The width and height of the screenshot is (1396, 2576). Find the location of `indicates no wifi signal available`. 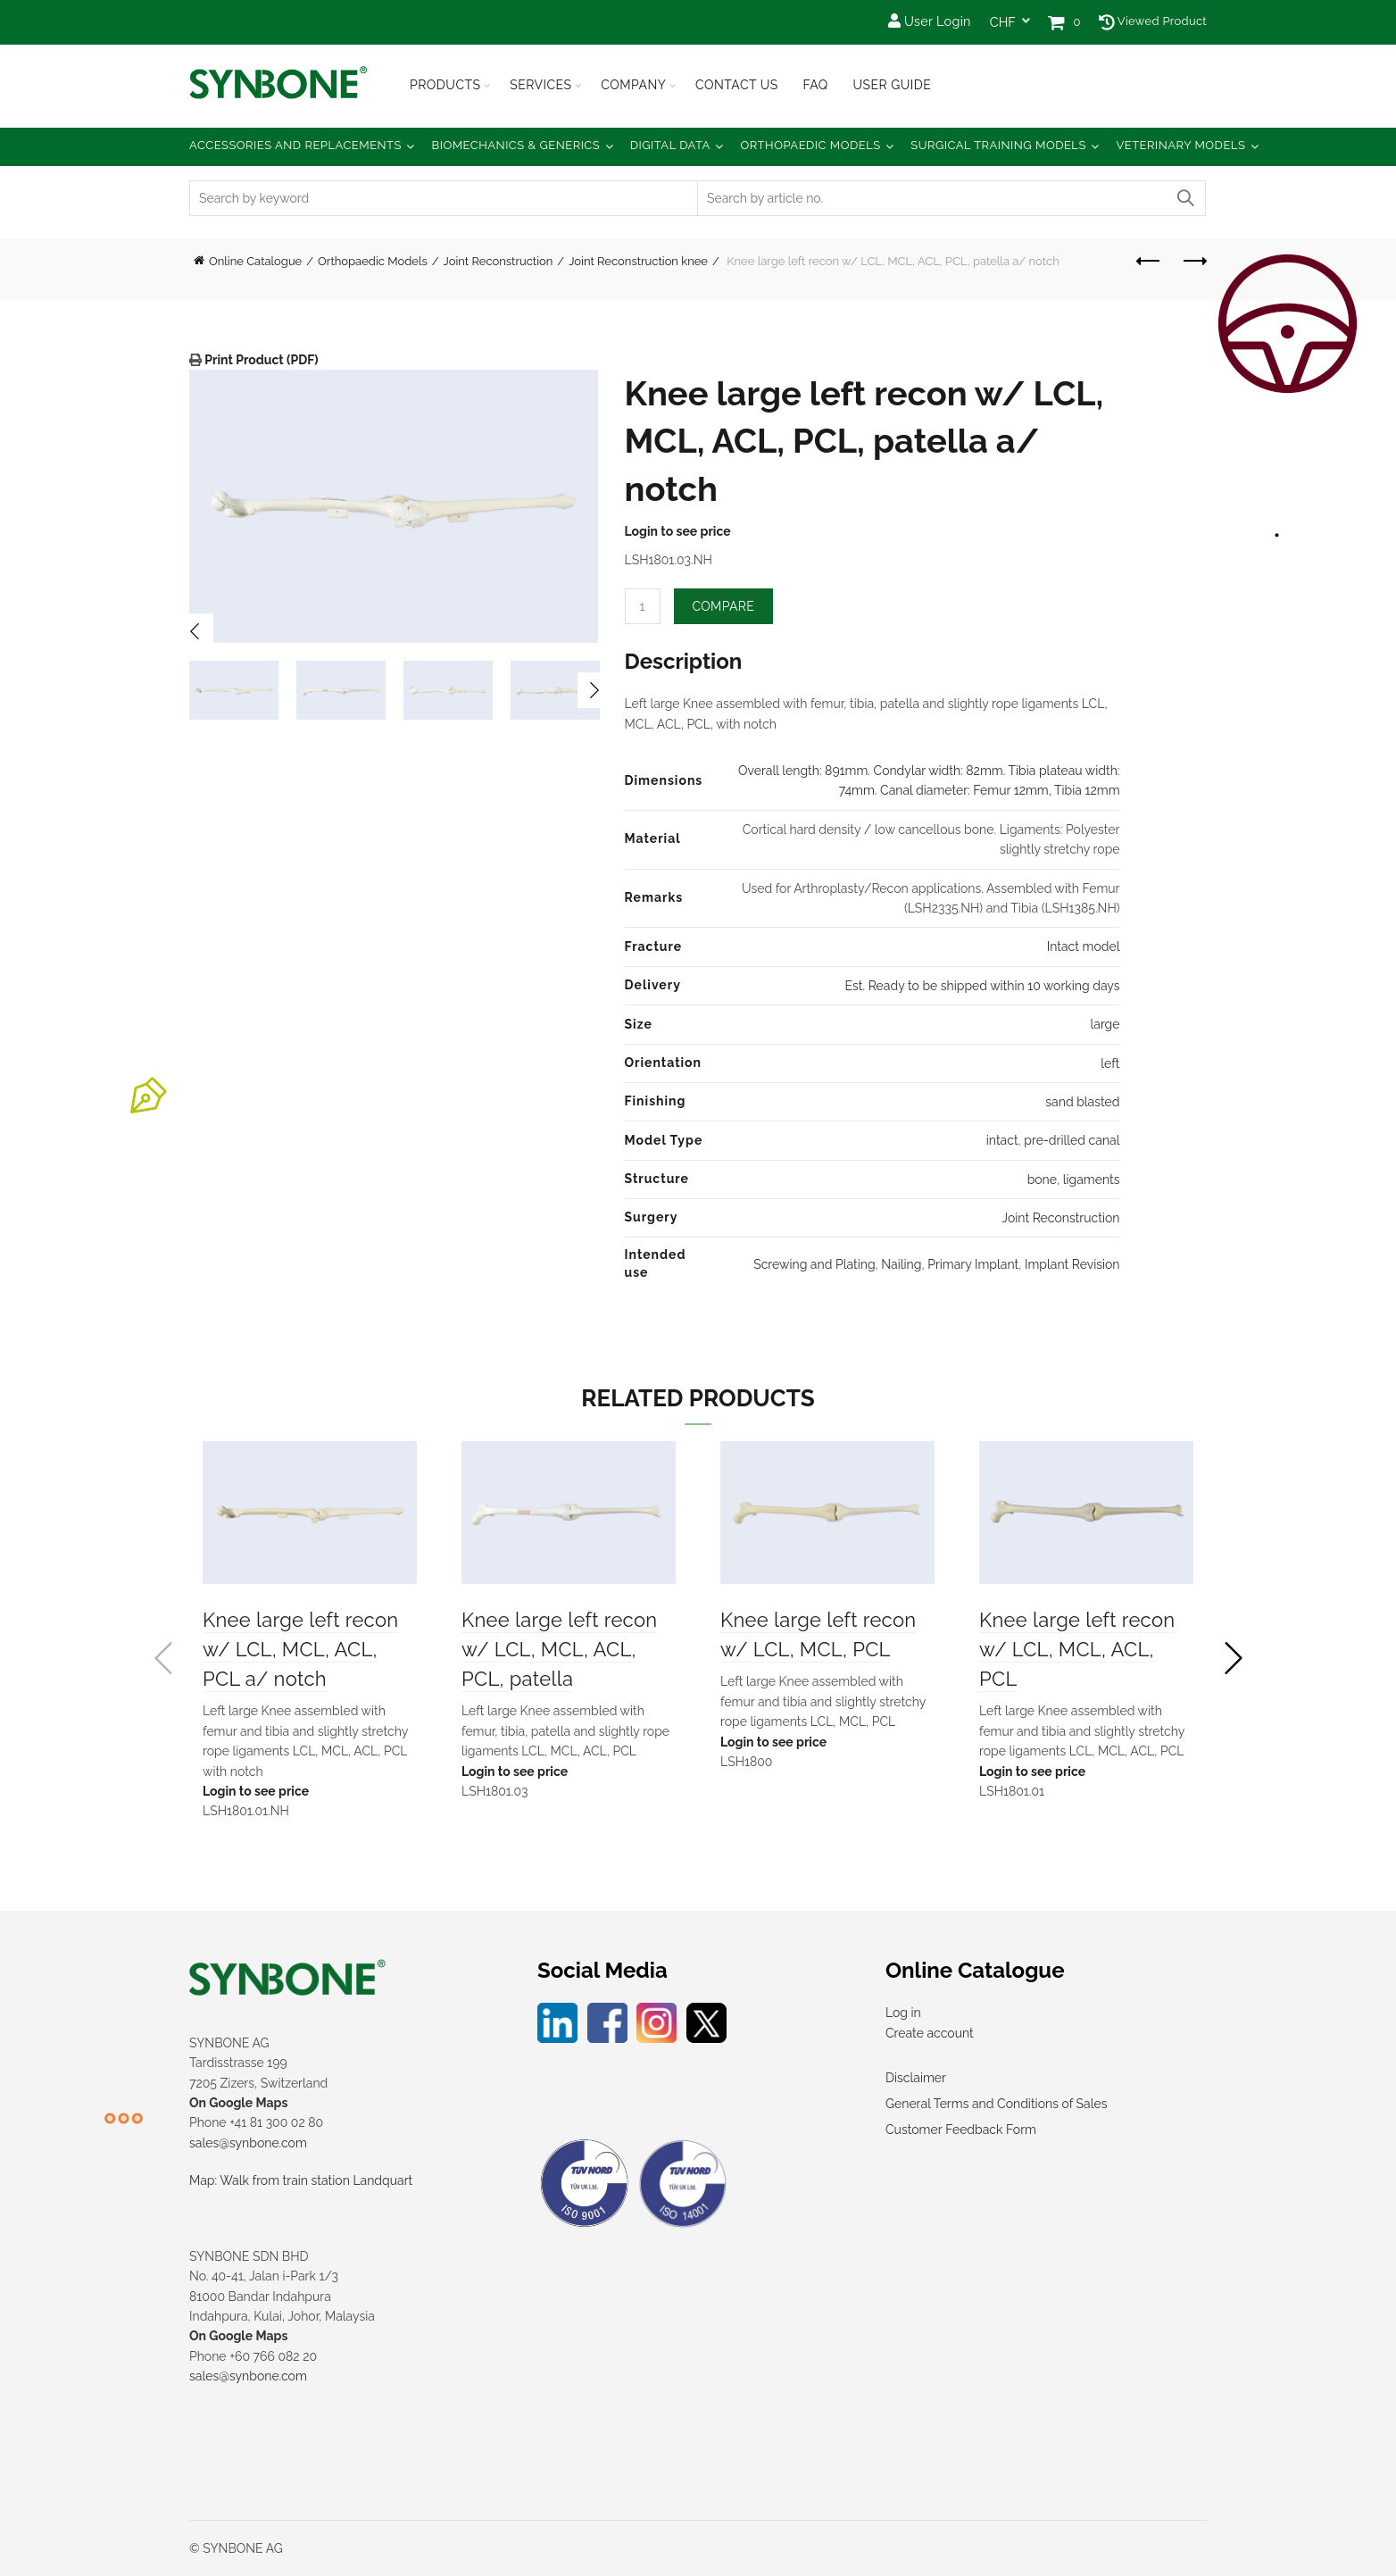

indicates no wifi signal available is located at coordinates (1276, 526).